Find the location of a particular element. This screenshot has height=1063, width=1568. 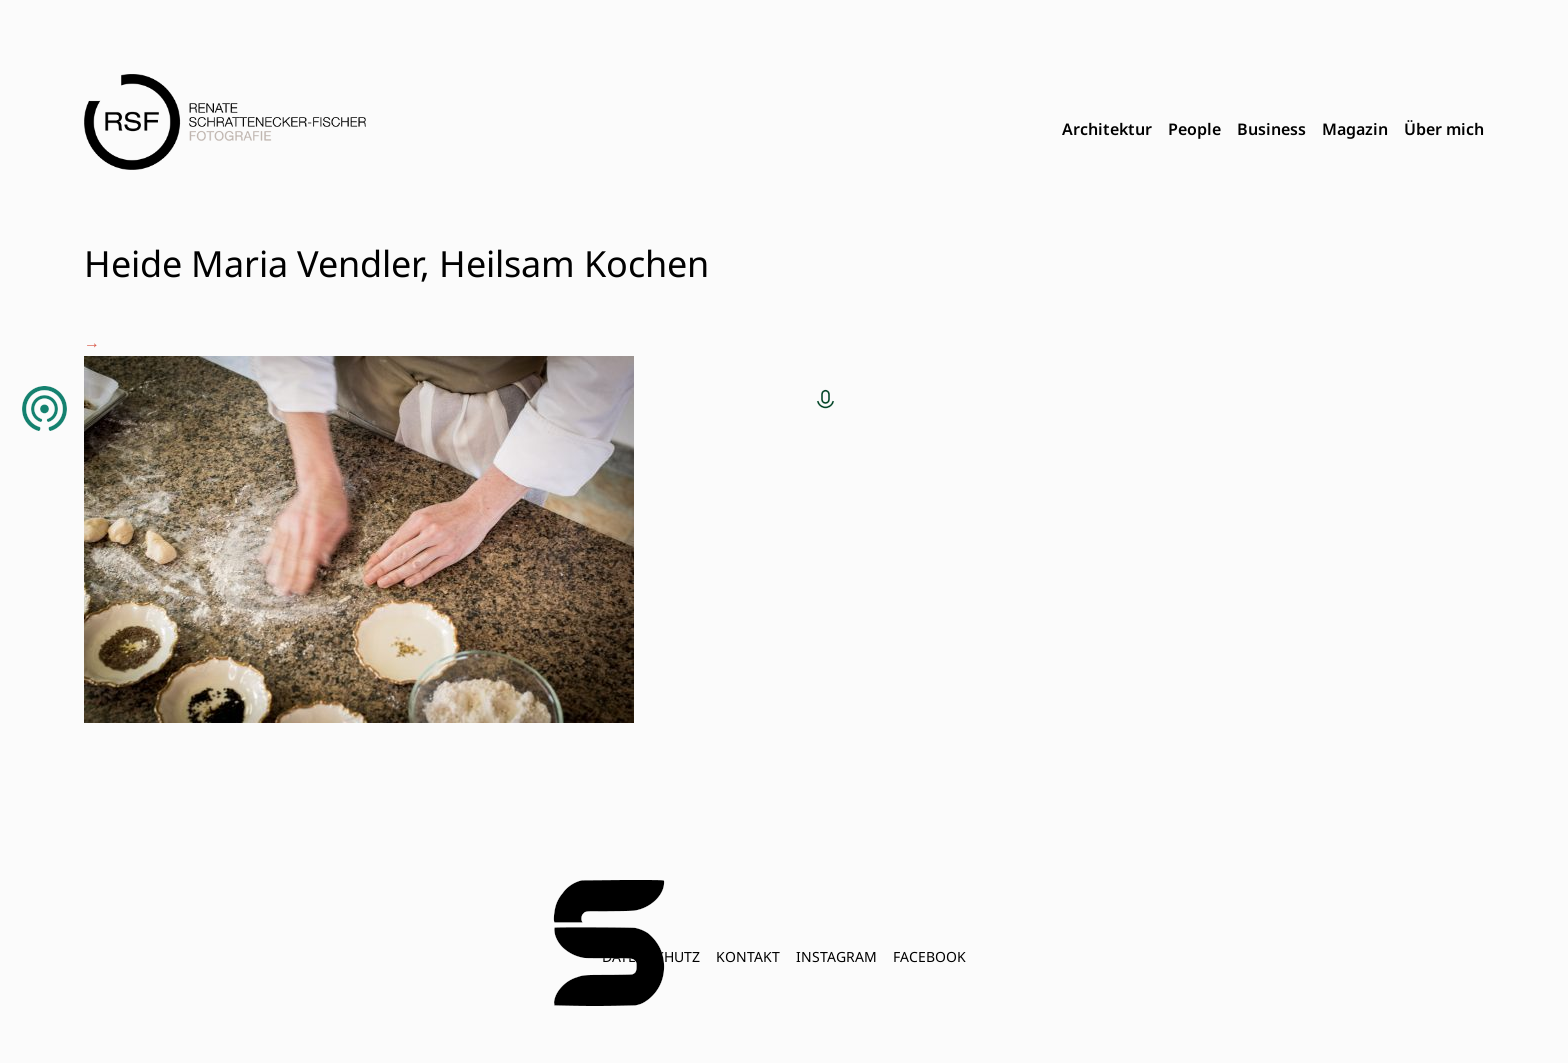

tqdm python progress bar library logo is located at coordinates (44, 408).